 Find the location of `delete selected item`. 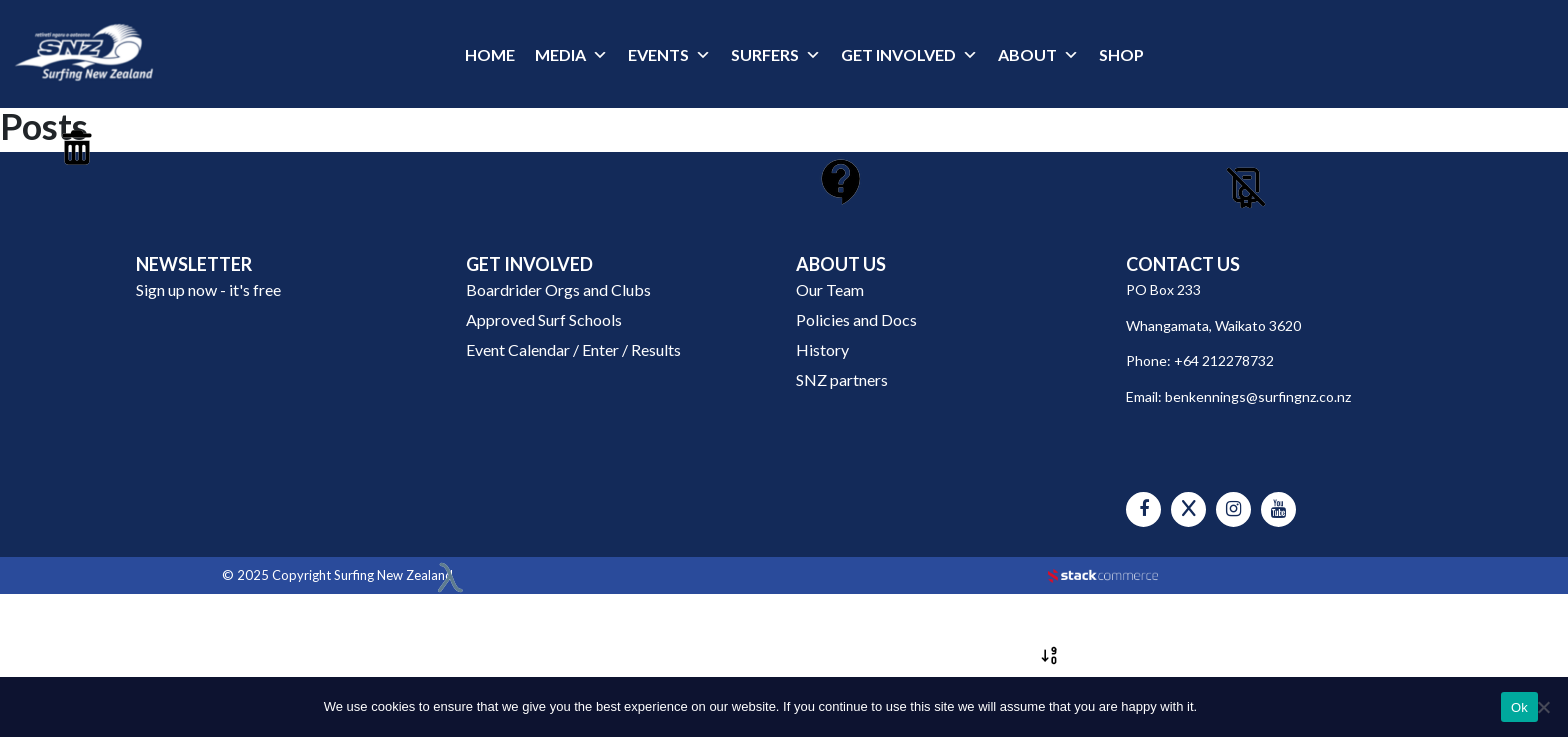

delete selected item is located at coordinates (77, 148).